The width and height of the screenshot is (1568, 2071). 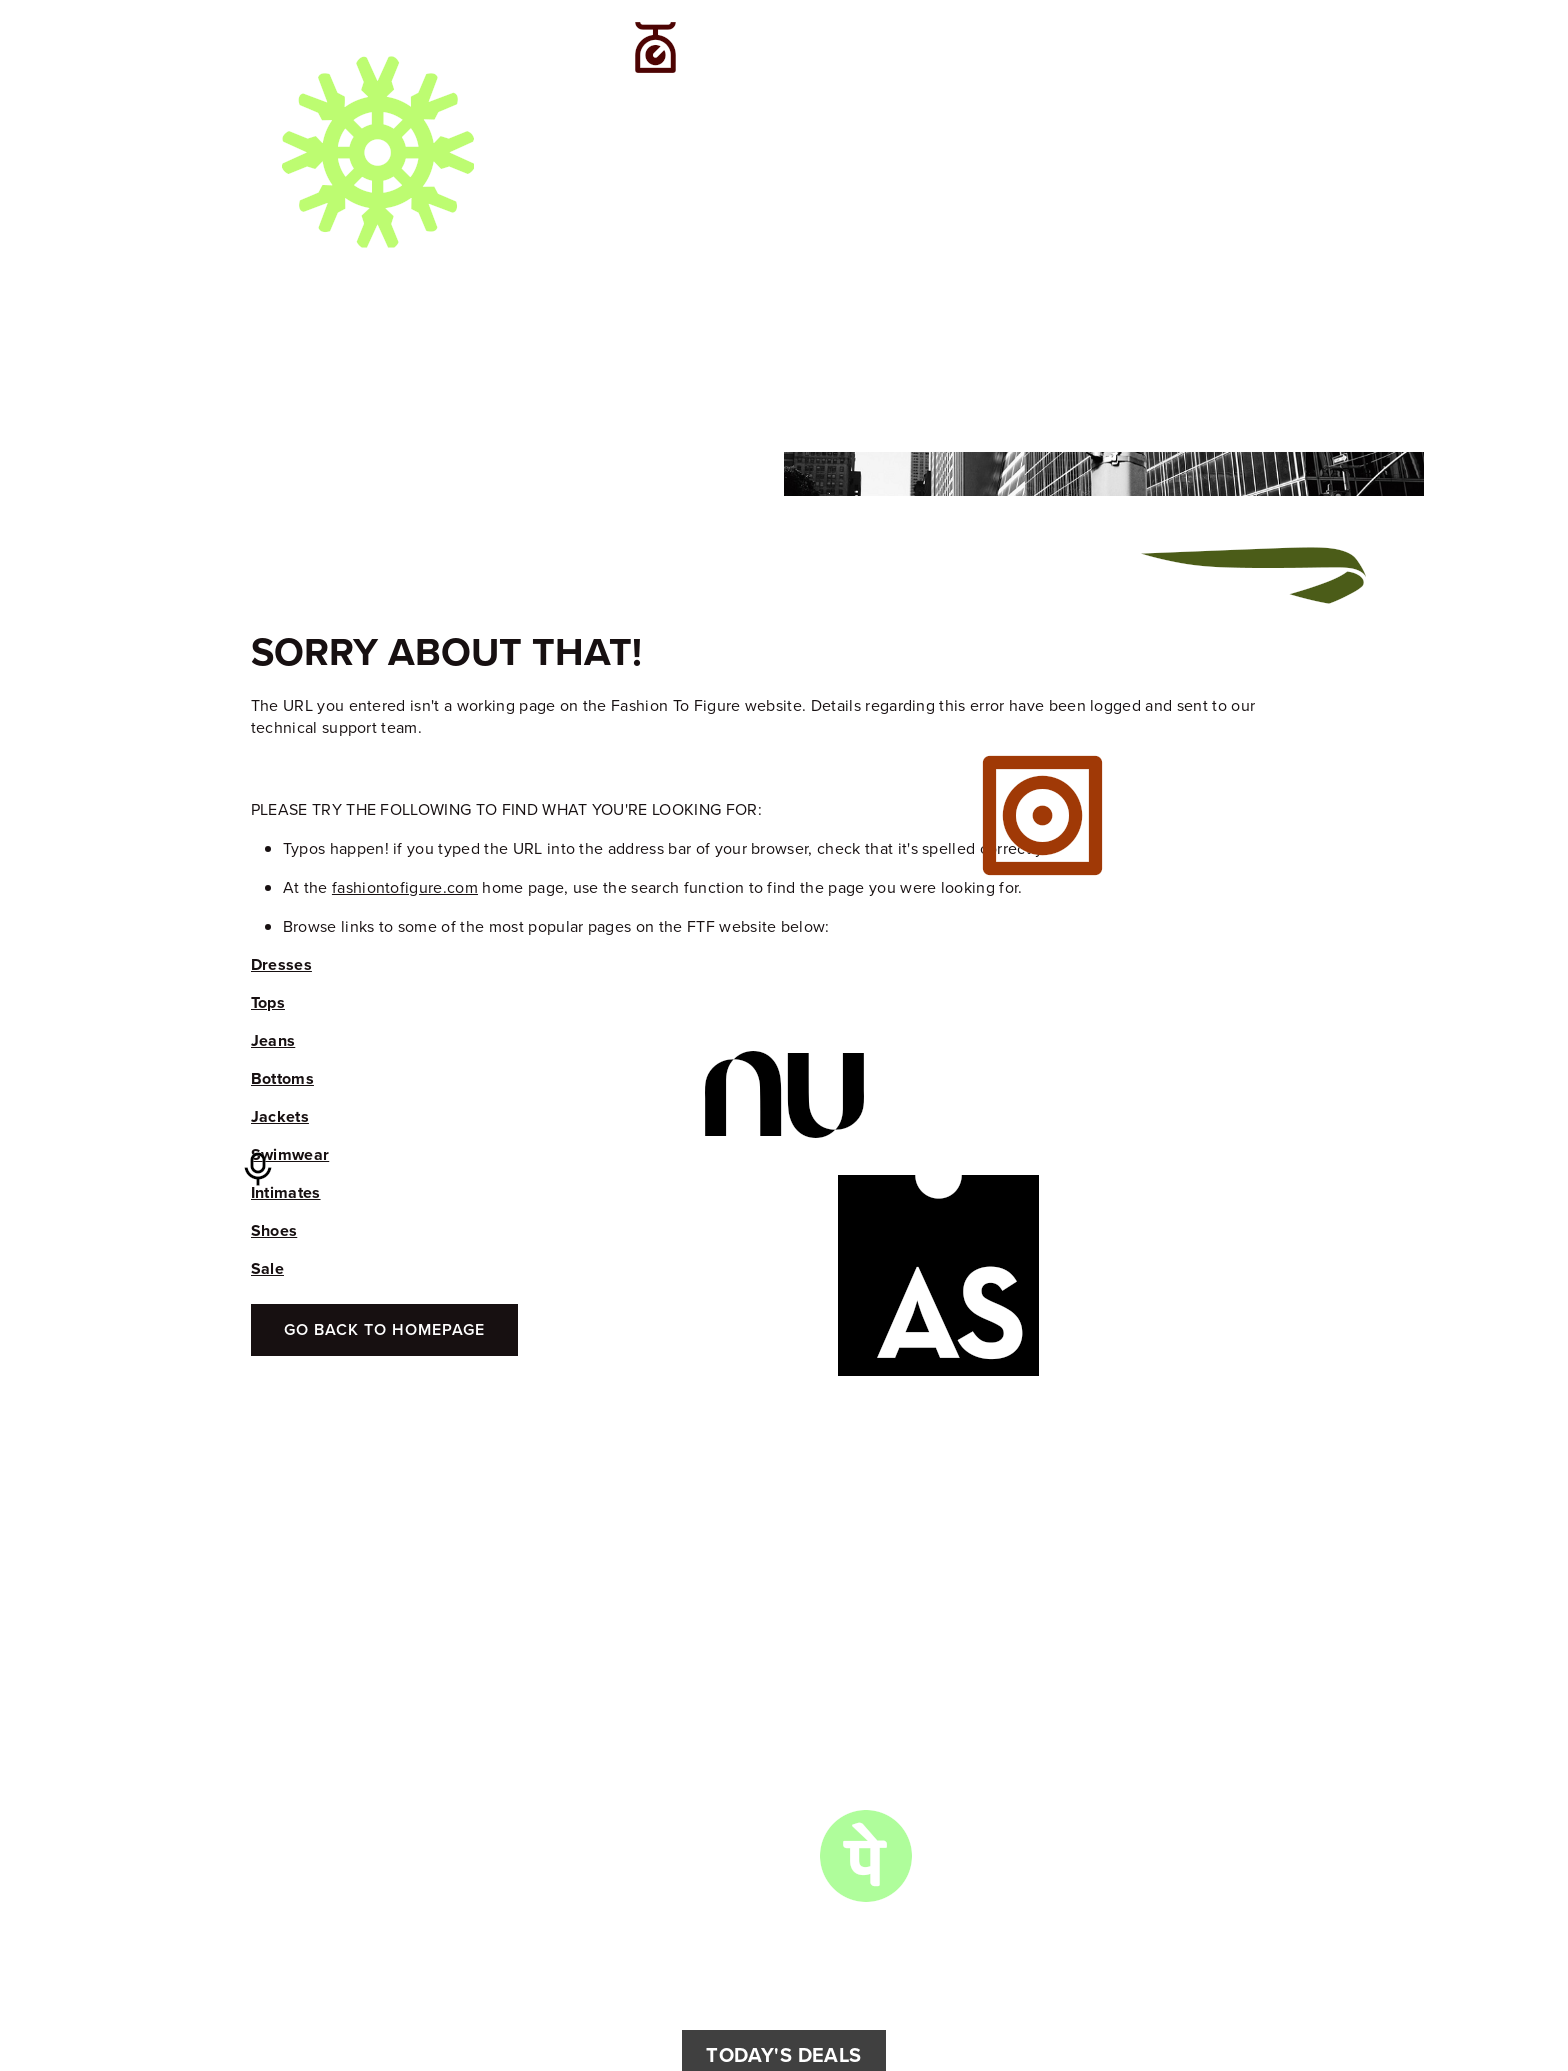 What do you see at coordinates (1253, 575) in the screenshot?
I see `british airways app or website` at bounding box center [1253, 575].